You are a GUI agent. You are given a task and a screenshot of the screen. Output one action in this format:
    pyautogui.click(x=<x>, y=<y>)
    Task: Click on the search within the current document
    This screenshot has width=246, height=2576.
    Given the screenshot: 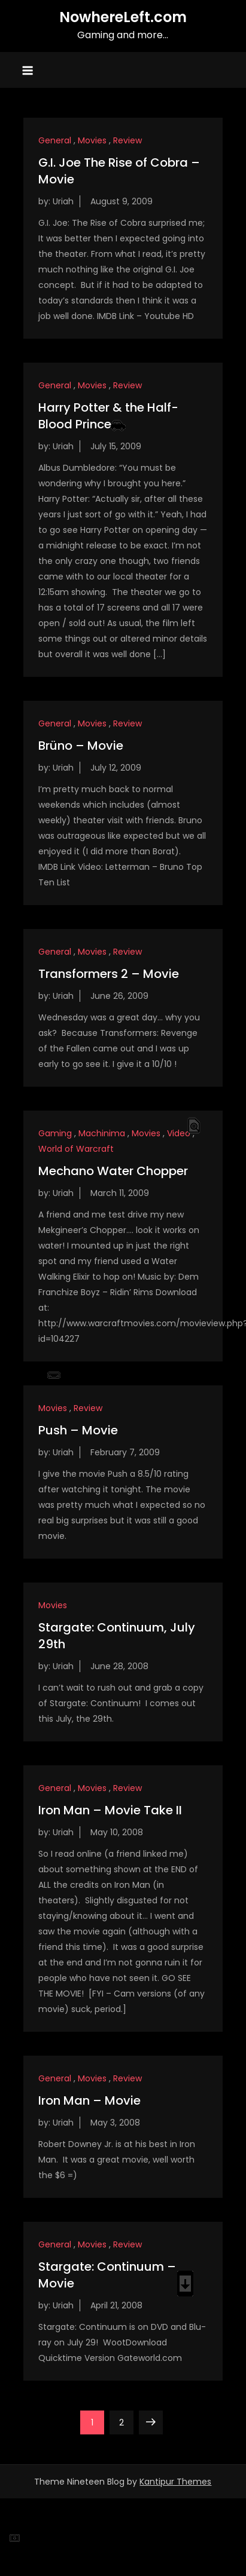 What is the action you would take?
    pyautogui.click(x=194, y=1126)
    